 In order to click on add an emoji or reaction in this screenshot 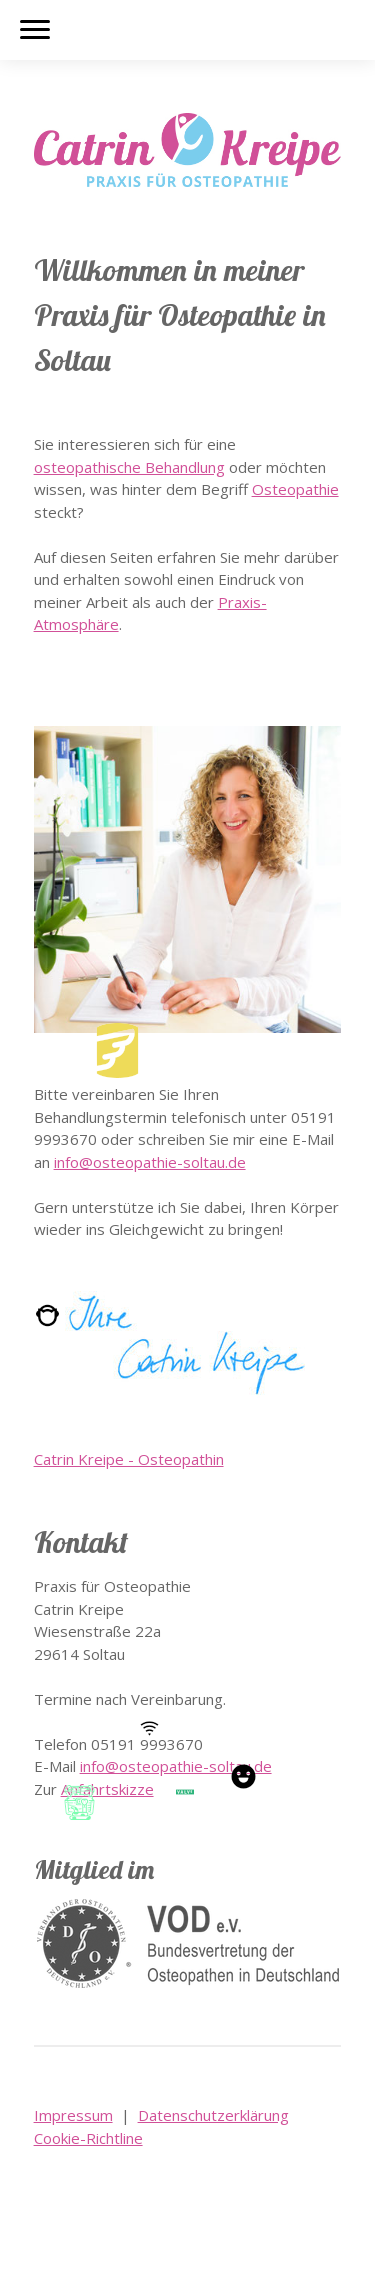, I will do `click(243, 1776)`.